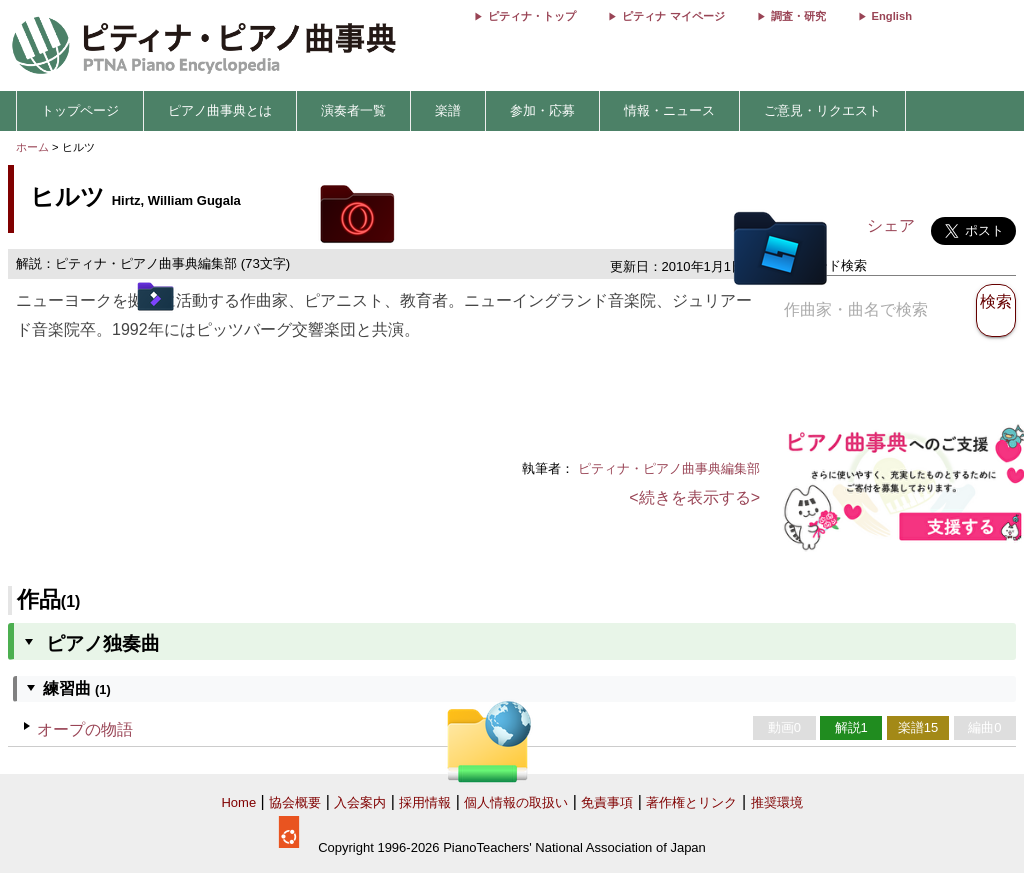 The width and height of the screenshot is (1024, 873). I want to click on open the ubuntu system menu, so click(289, 832).